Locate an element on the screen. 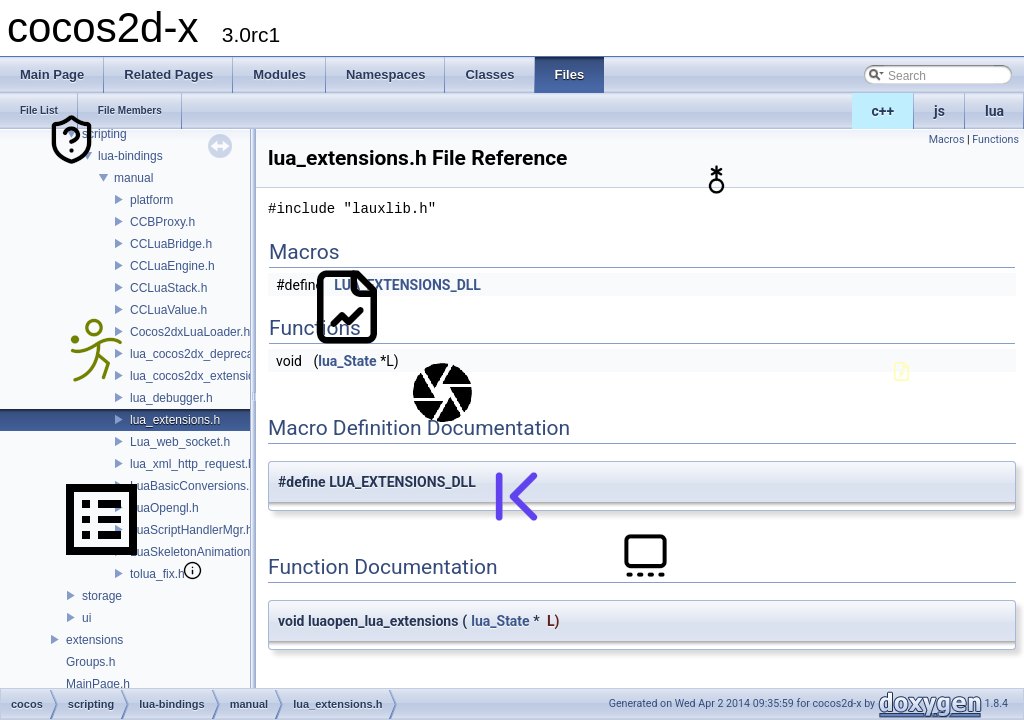 The width and height of the screenshot is (1024, 720). skip to the beginning is located at coordinates (516, 496).